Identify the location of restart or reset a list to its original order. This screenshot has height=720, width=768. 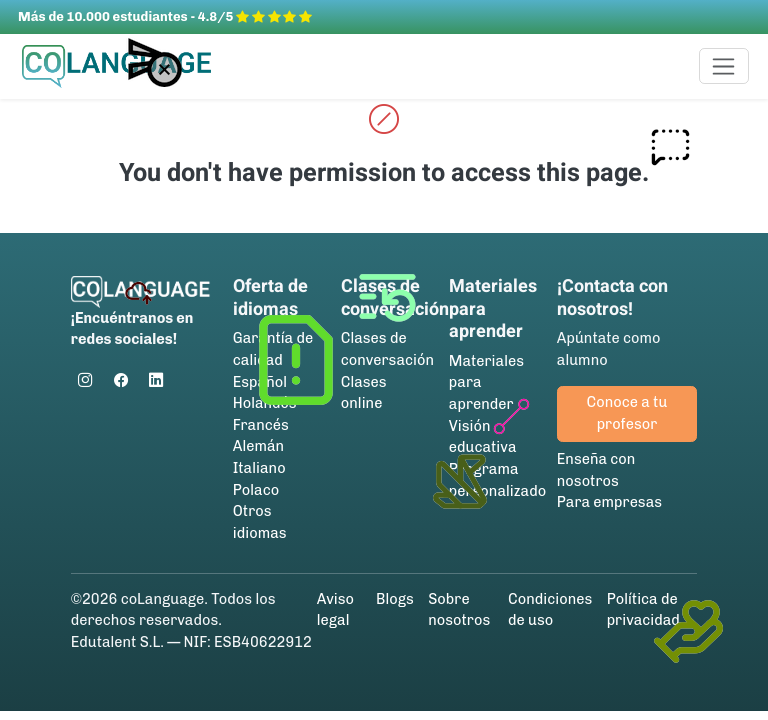
(387, 296).